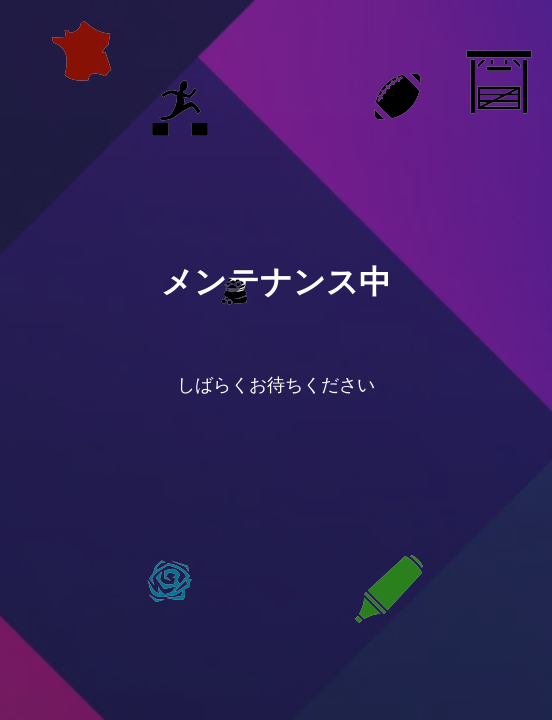  I want to click on indicates empty state or no results found, so click(169, 580).